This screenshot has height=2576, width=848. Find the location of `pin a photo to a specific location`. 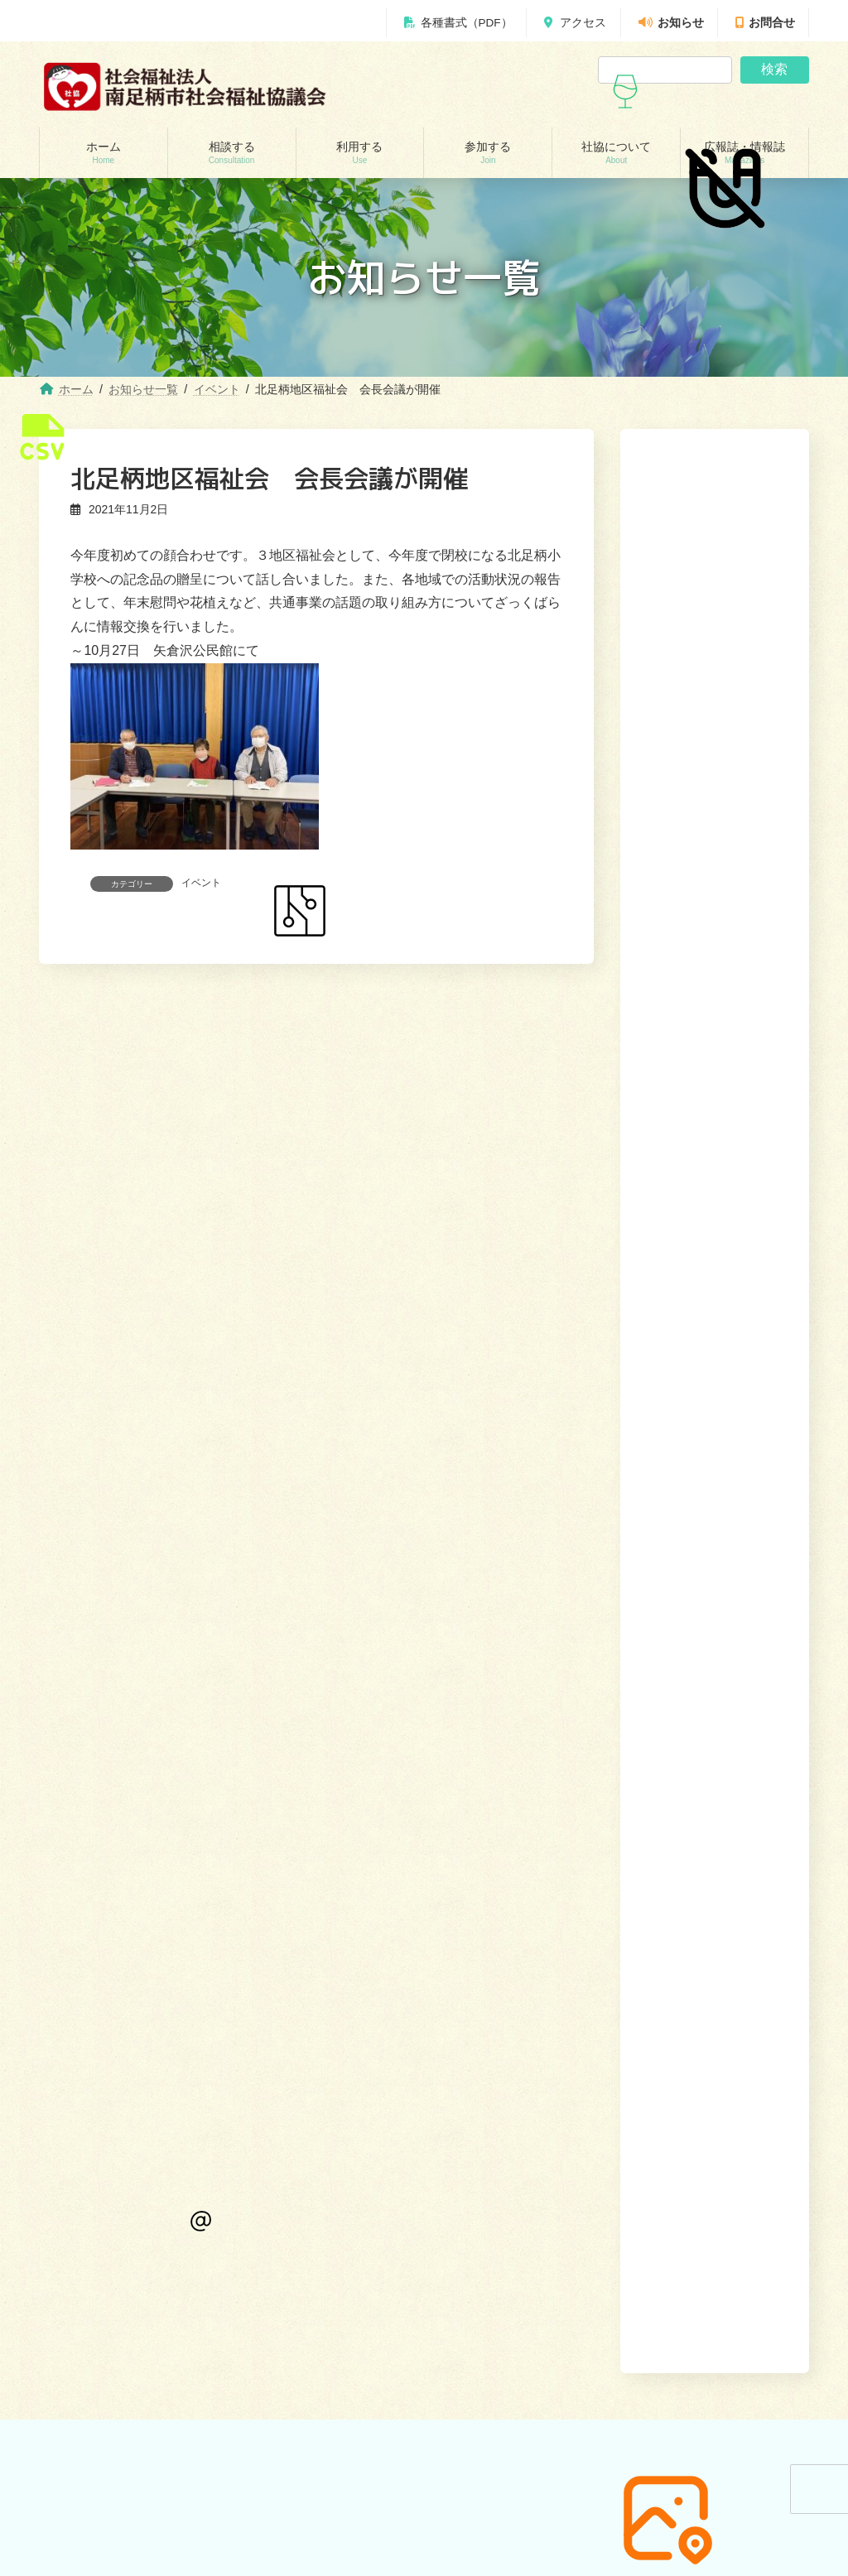

pin a photo to a specific location is located at coordinates (666, 2518).